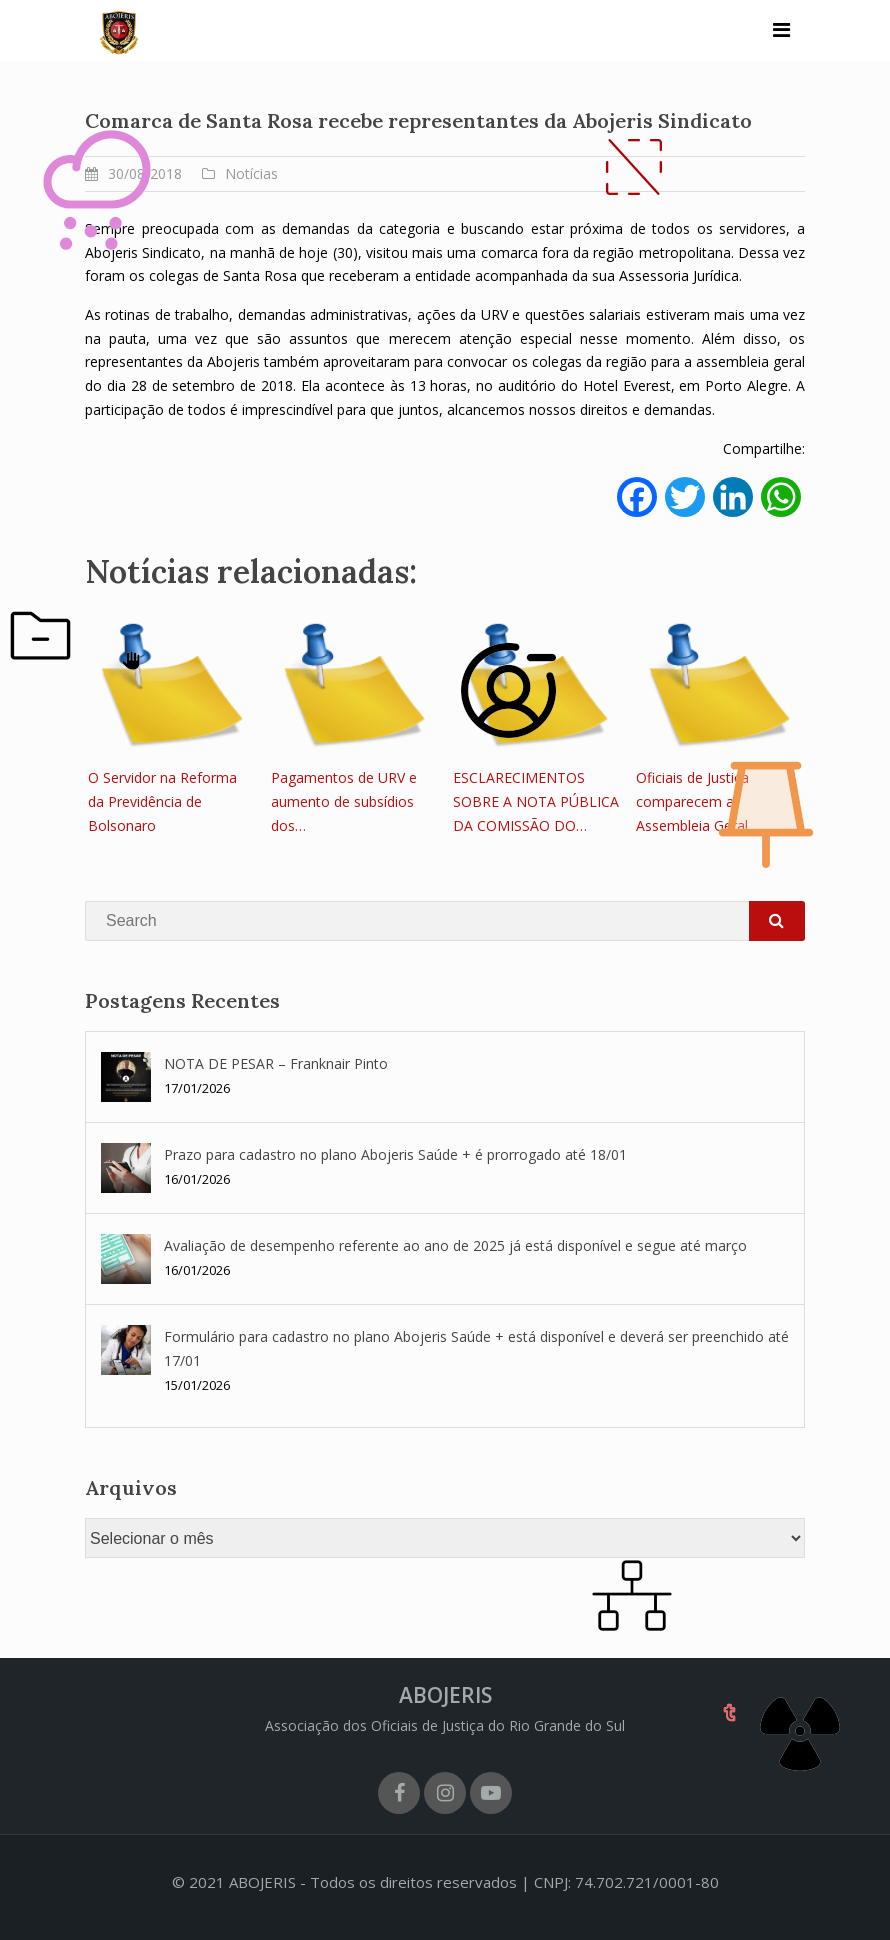 The image size is (890, 1940). Describe the element at coordinates (131, 660) in the screenshot. I see `stop or pause an action` at that location.